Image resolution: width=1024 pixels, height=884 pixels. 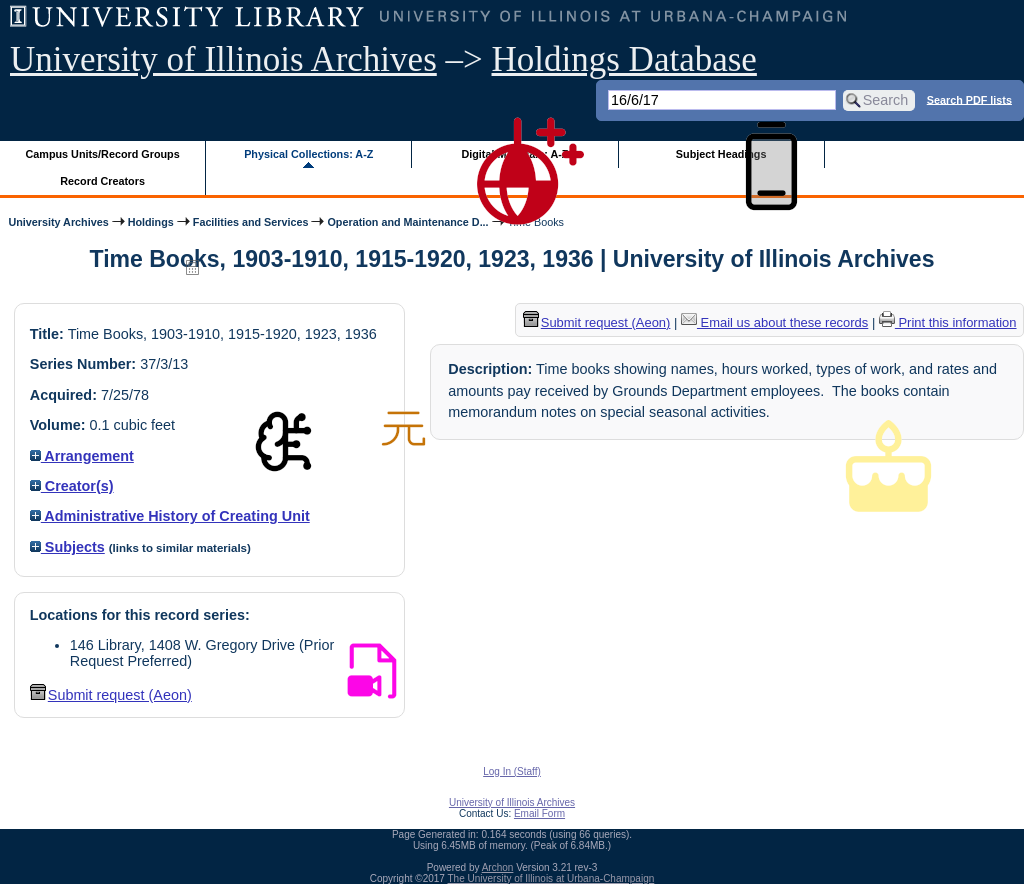 What do you see at coordinates (373, 671) in the screenshot?
I see `open a video file` at bounding box center [373, 671].